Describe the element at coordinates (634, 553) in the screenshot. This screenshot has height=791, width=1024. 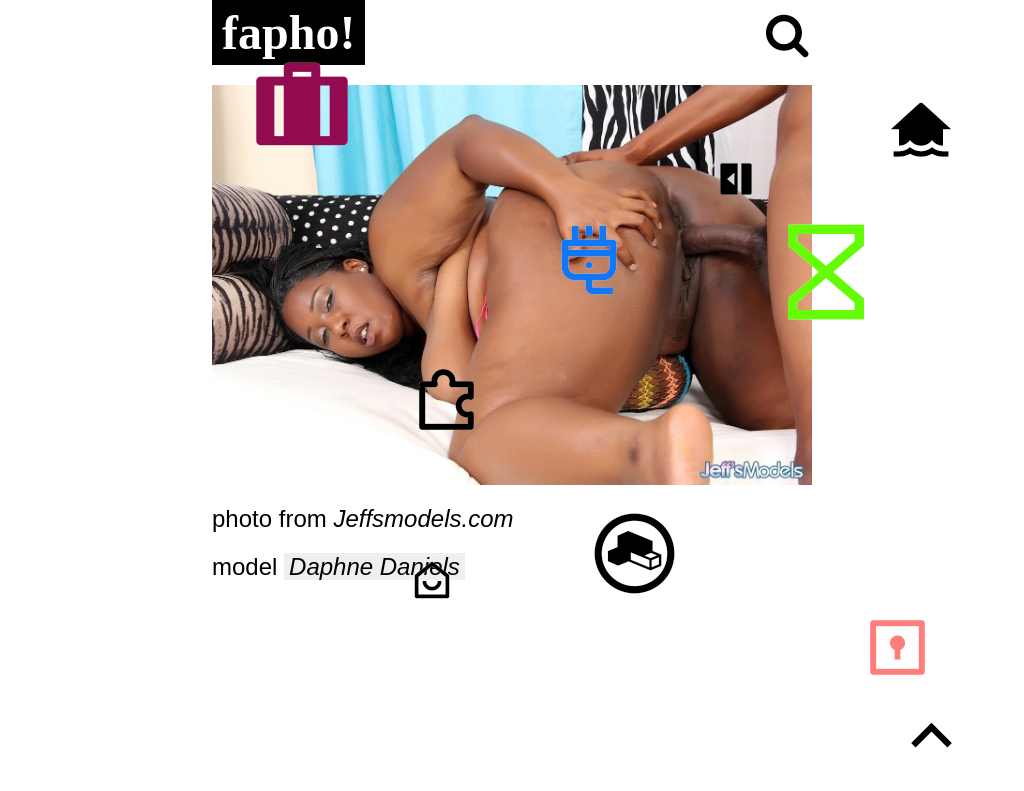
I see `indicates content is licensed for remixing` at that location.